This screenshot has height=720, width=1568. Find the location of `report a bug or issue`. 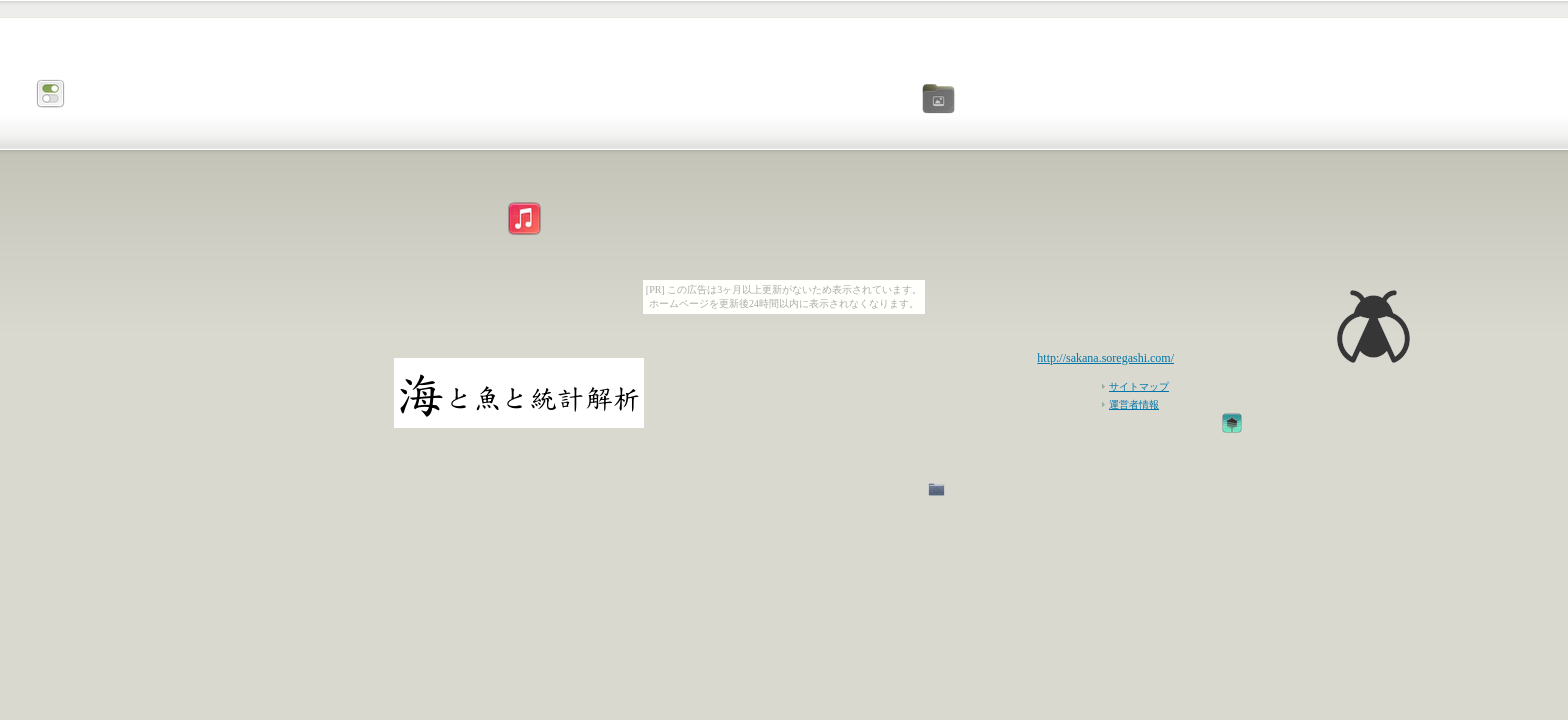

report a bug or issue is located at coordinates (1373, 326).